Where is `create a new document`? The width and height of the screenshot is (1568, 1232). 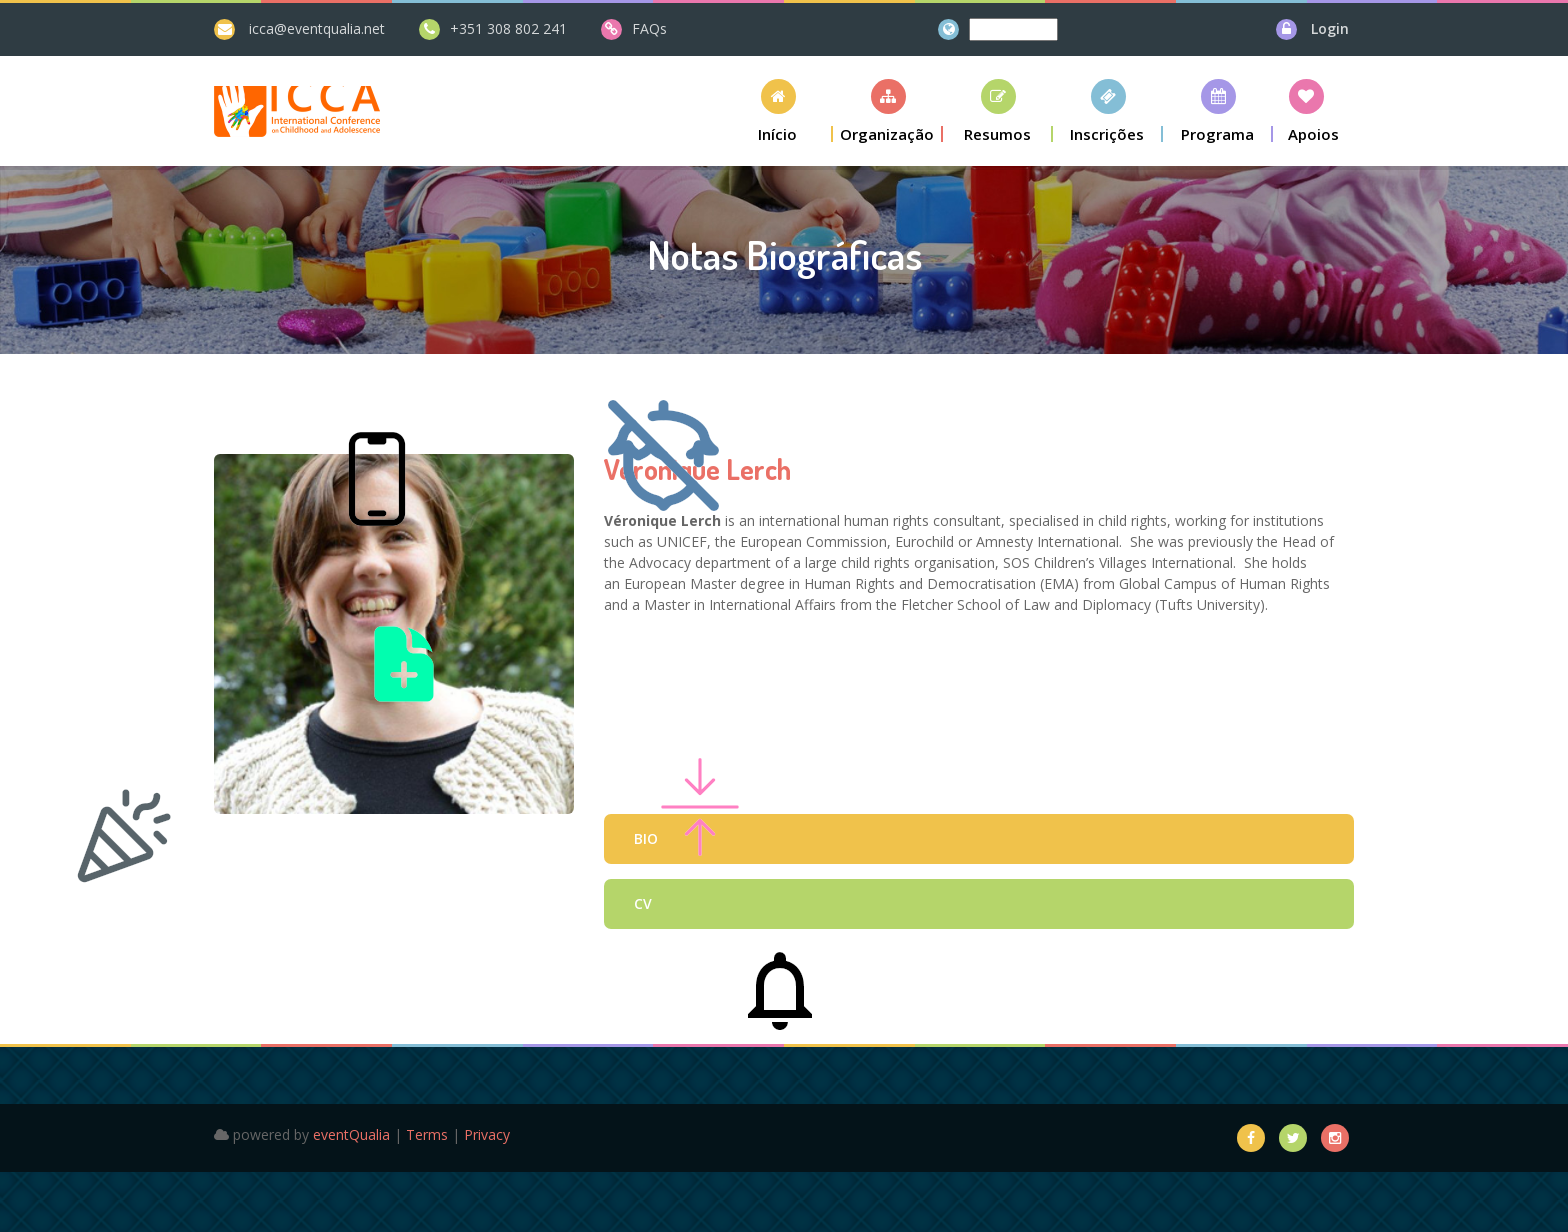 create a new document is located at coordinates (404, 664).